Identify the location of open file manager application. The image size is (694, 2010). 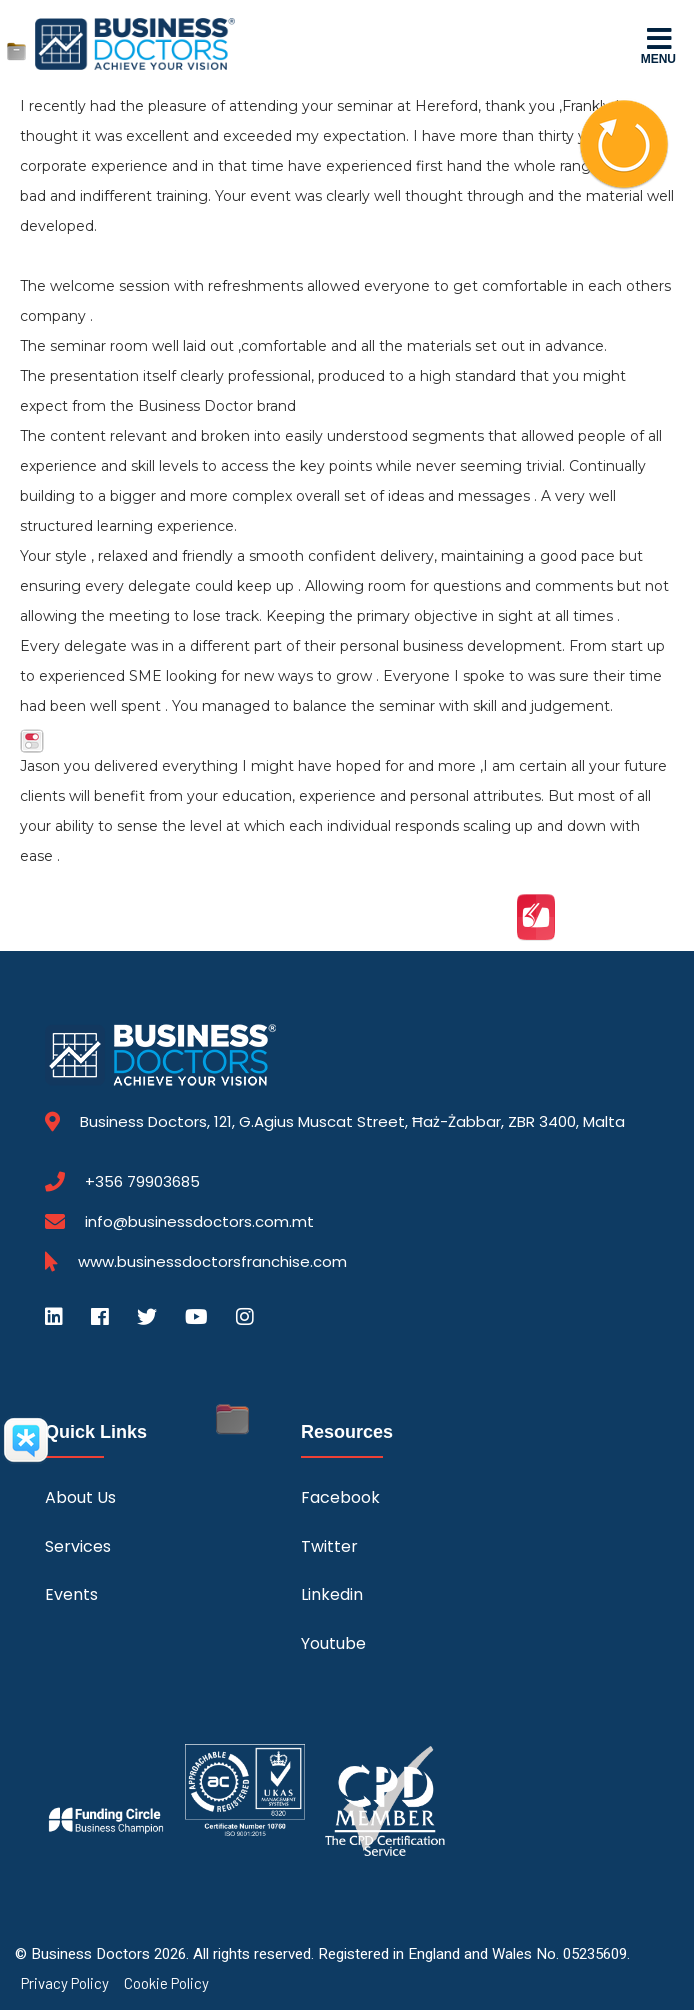
(16, 51).